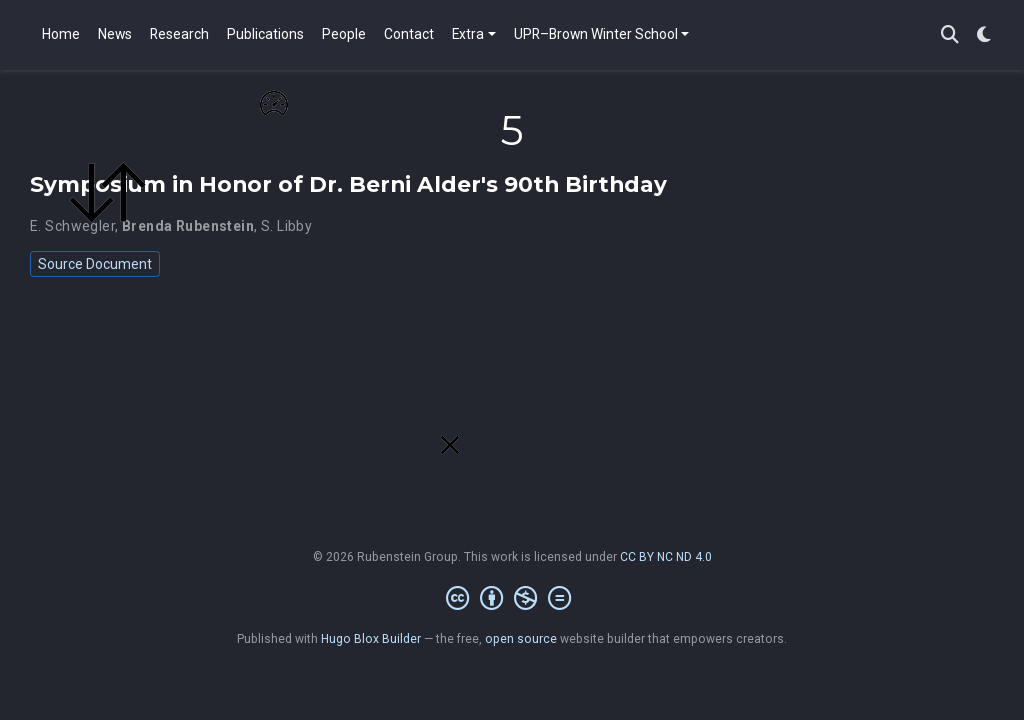 This screenshot has height=720, width=1024. What do you see at coordinates (450, 445) in the screenshot?
I see `close the current window or dialog` at bounding box center [450, 445].